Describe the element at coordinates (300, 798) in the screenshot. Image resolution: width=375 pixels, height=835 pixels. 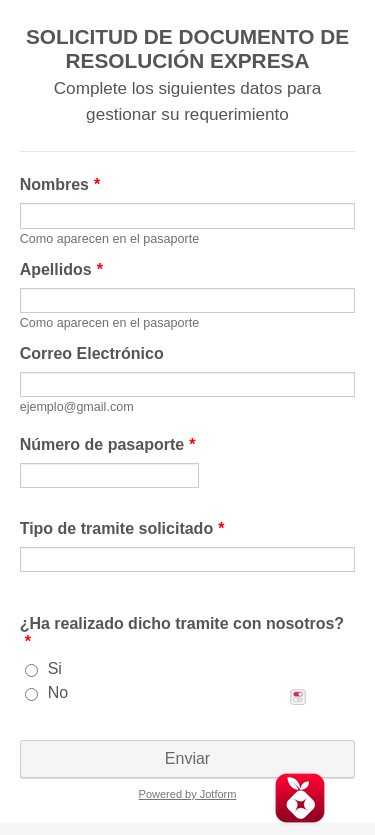
I see `open pi-hole network ad blocker app` at that location.